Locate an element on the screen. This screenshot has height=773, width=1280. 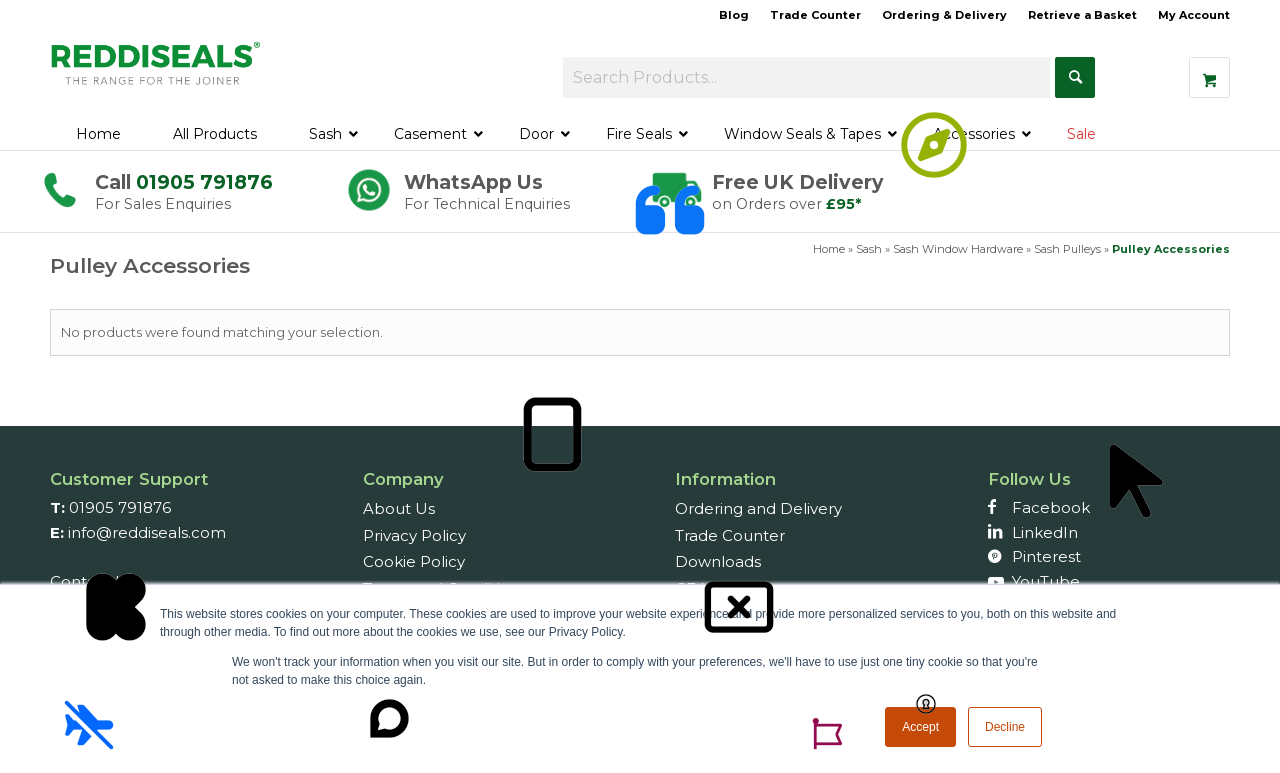
airplane mode is disabled is located at coordinates (89, 725).